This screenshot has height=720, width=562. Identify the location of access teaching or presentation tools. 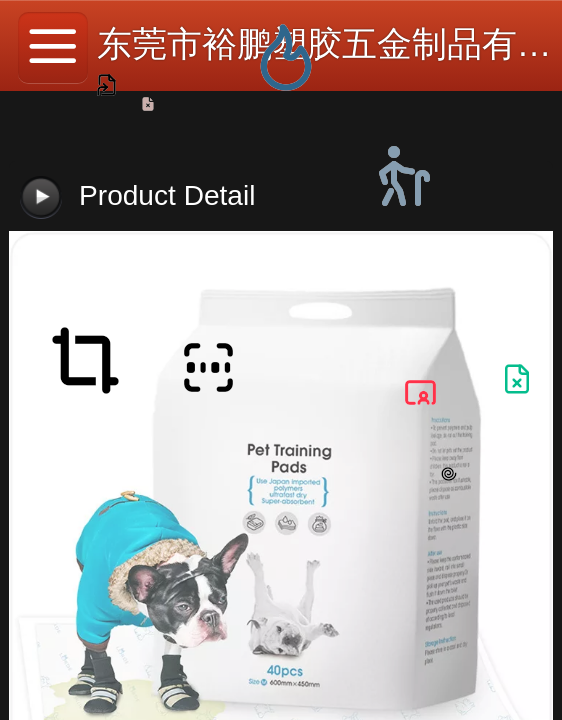
(420, 392).